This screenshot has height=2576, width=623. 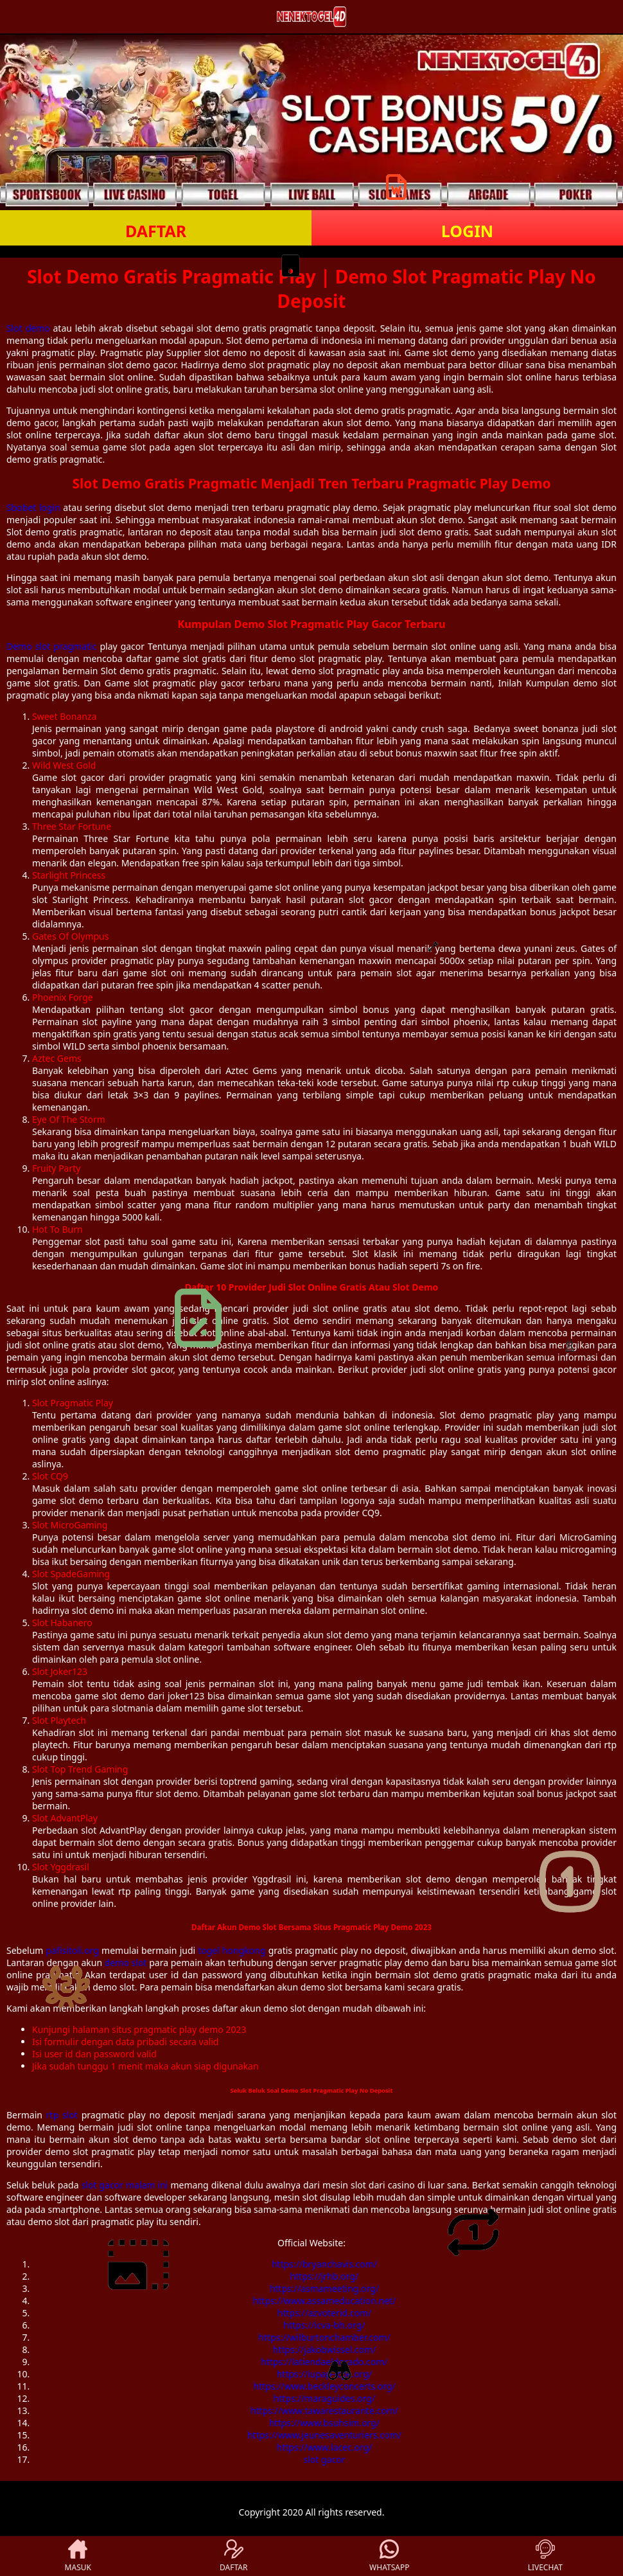 What do you see at coordinates (198, 1318) in the screenshot?
I see `view document with percentage or discount details` at bounding box center [198, 1318].